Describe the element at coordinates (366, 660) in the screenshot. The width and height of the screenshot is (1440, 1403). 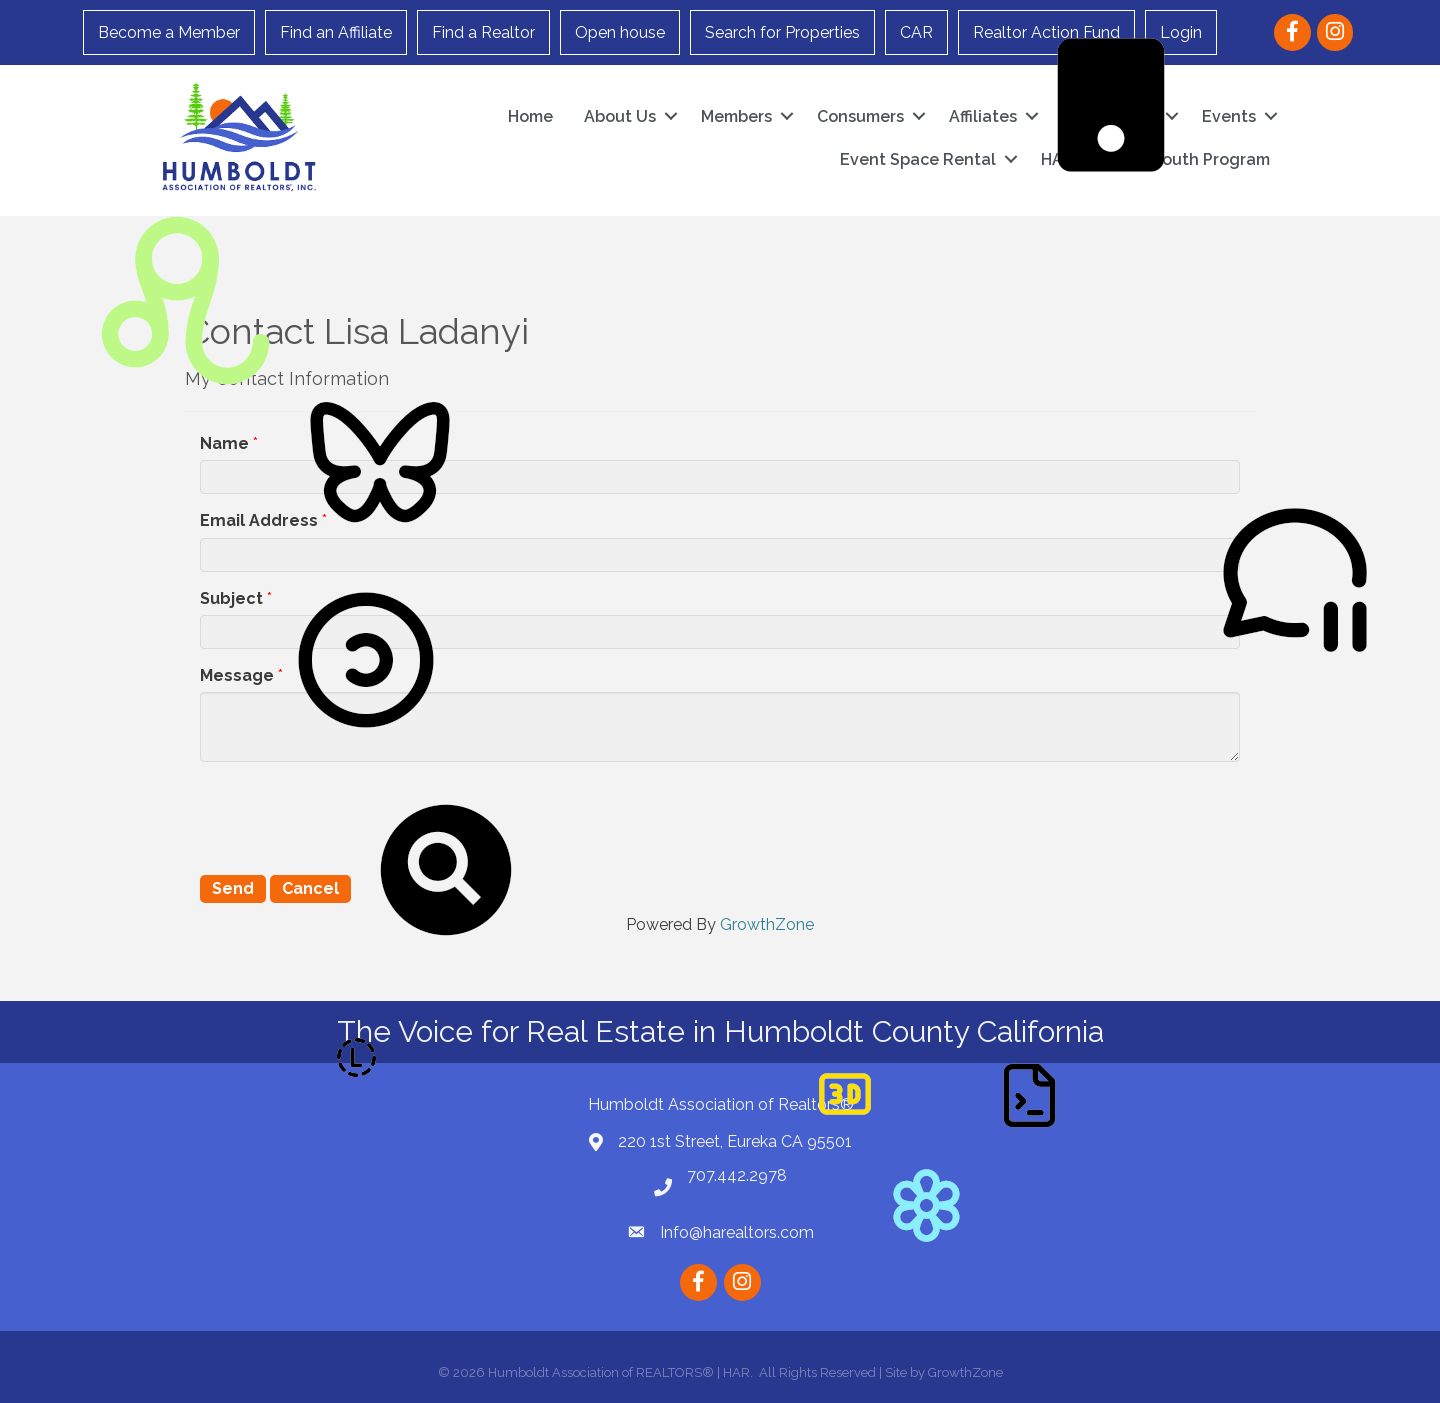
I see `indicates copyleft licensing for content or software` at that location.